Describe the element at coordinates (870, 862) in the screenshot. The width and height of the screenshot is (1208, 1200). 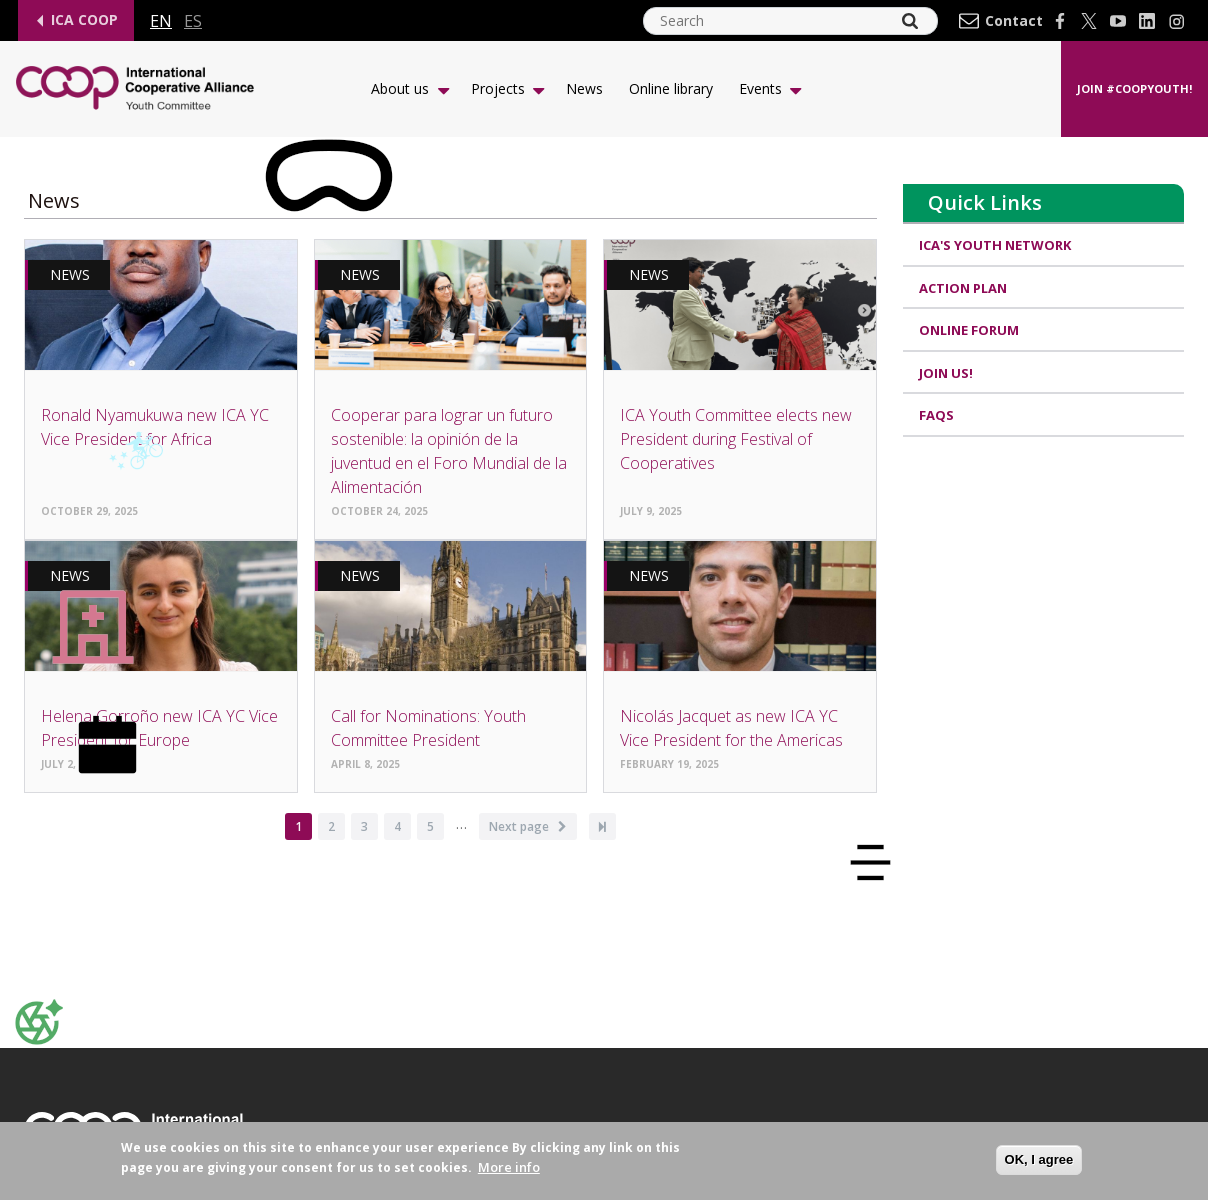
I see `open navigation menu` at that location.